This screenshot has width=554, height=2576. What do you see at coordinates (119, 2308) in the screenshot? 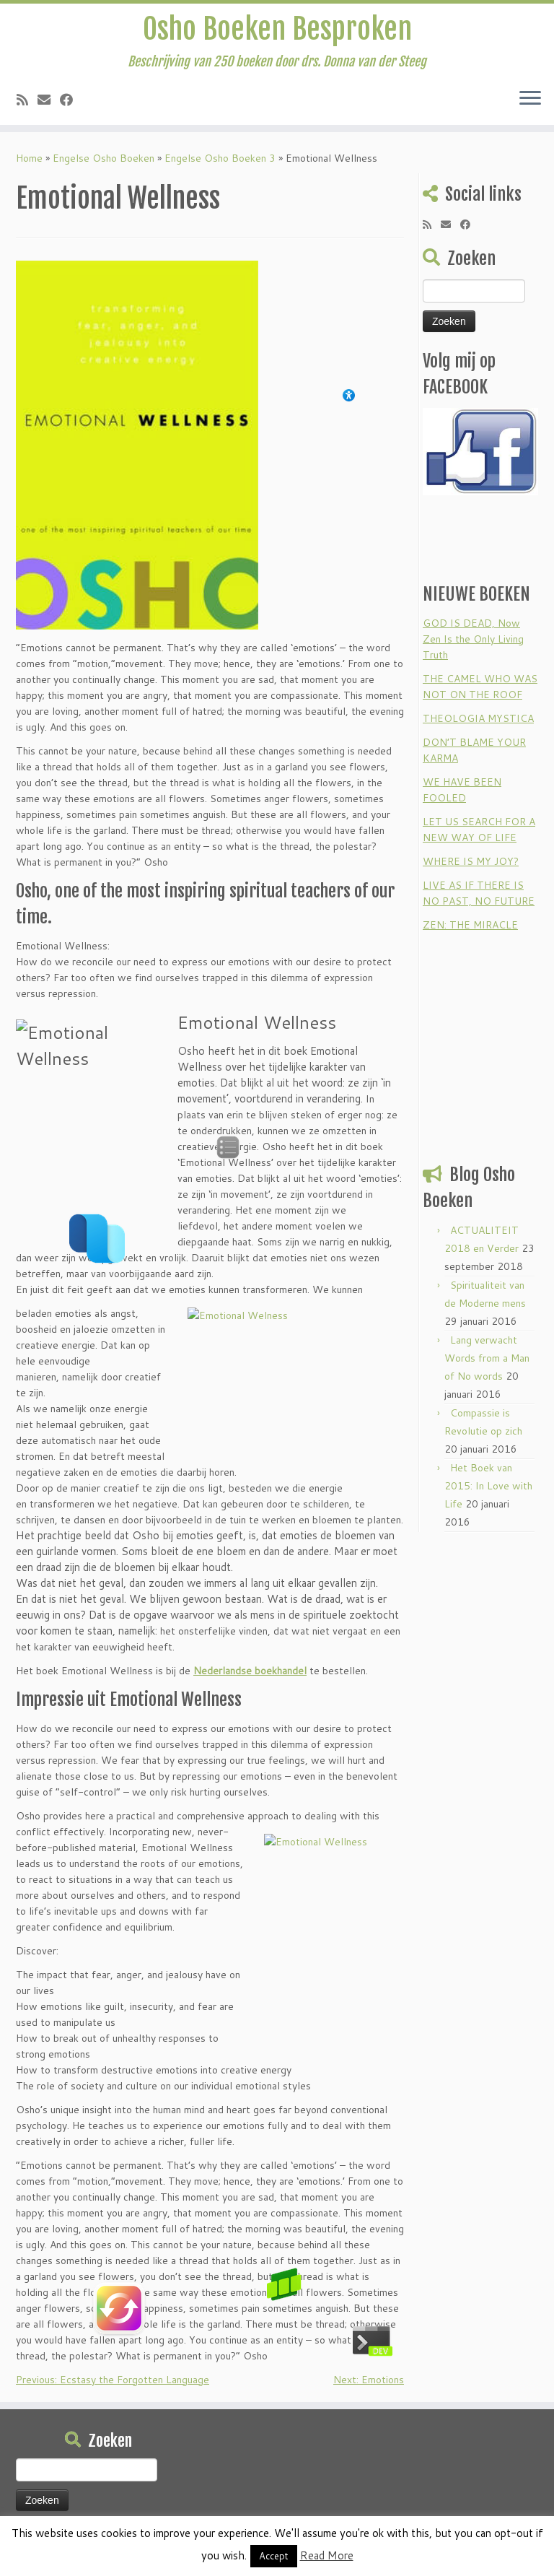
I see `open switcheroo image converter app` at bounding box center [119, 2308].